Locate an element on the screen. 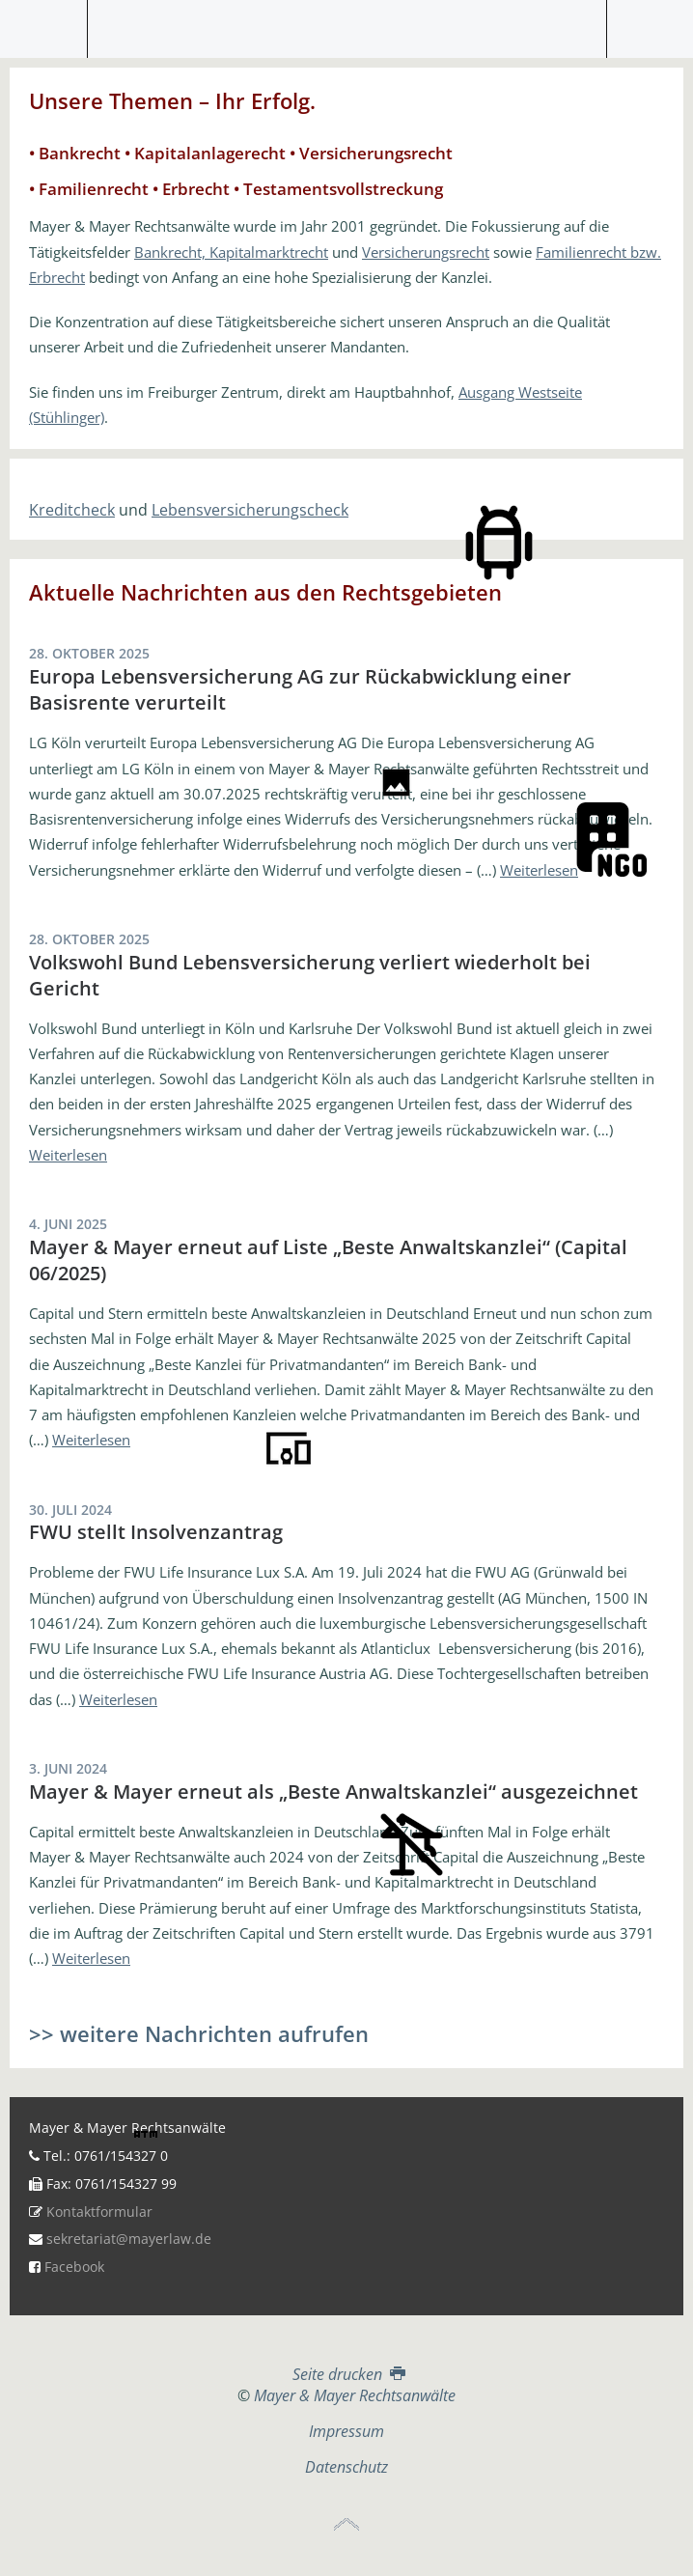  find nearby ATM locations is located at coordinates (146, 2135).